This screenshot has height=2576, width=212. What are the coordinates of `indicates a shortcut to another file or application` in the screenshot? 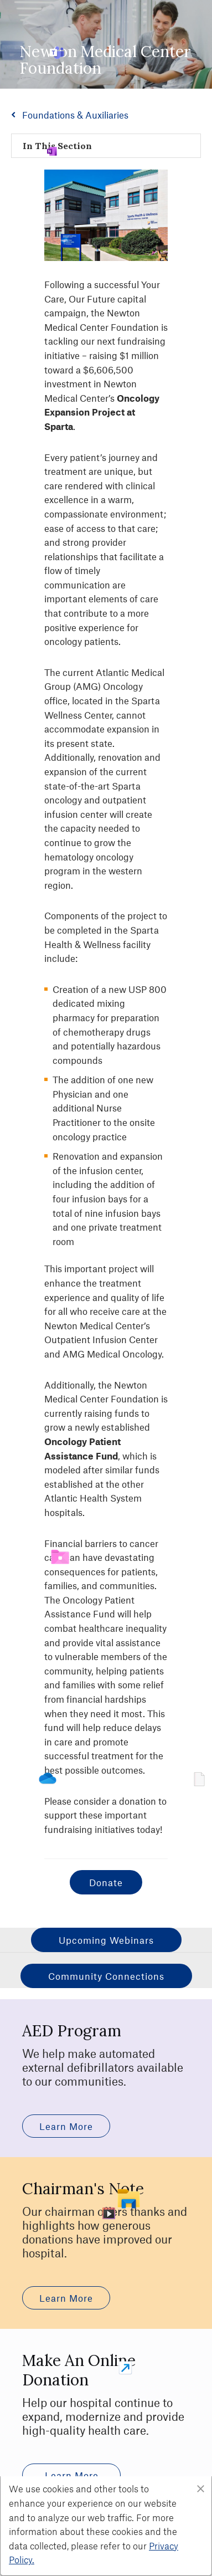 It's located at (125, 2368).